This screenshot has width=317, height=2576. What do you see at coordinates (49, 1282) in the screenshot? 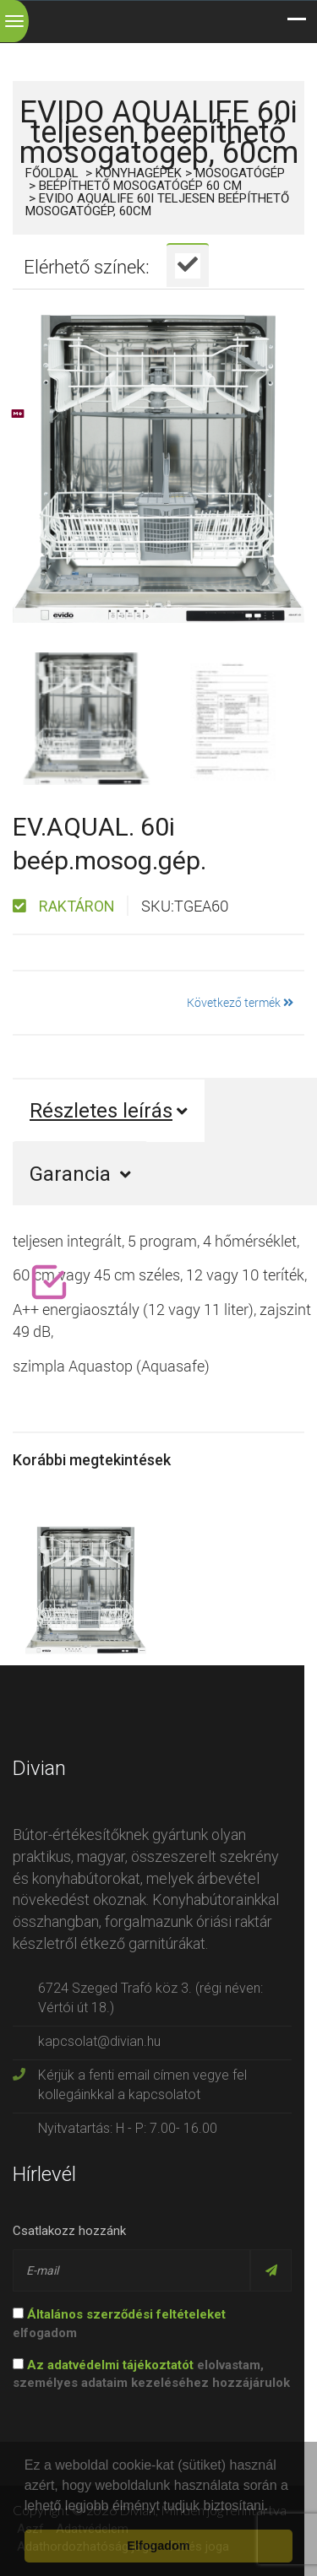
I see `mark item as complete` at bounding box center [49, 1282].